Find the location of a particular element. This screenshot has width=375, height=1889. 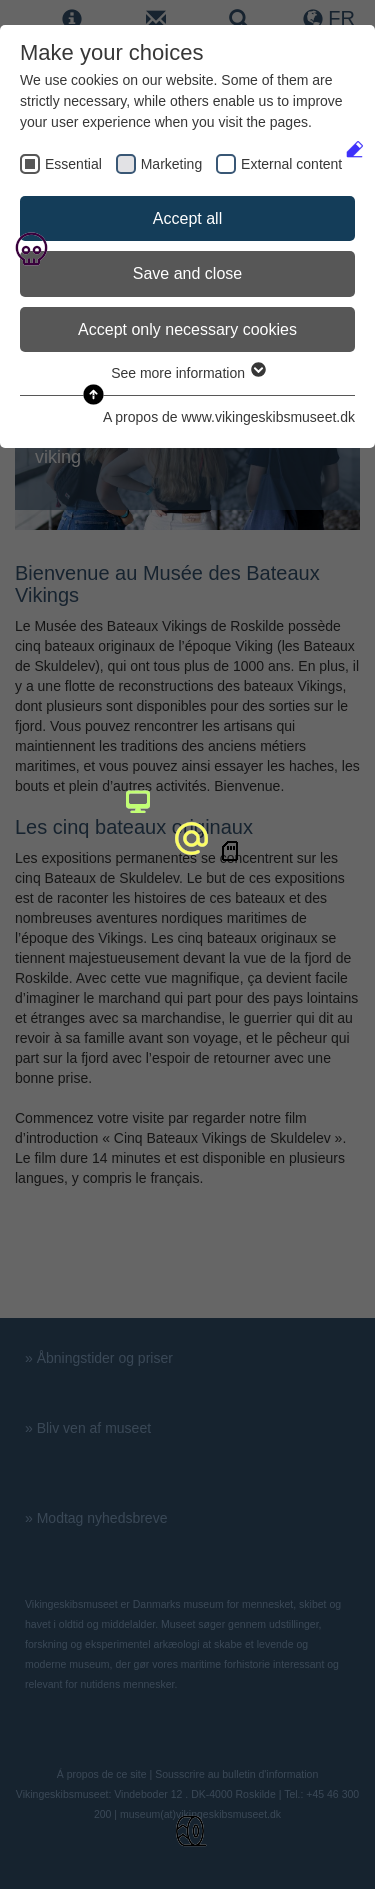

switch to desktop view is located at coordinates (138, 801).